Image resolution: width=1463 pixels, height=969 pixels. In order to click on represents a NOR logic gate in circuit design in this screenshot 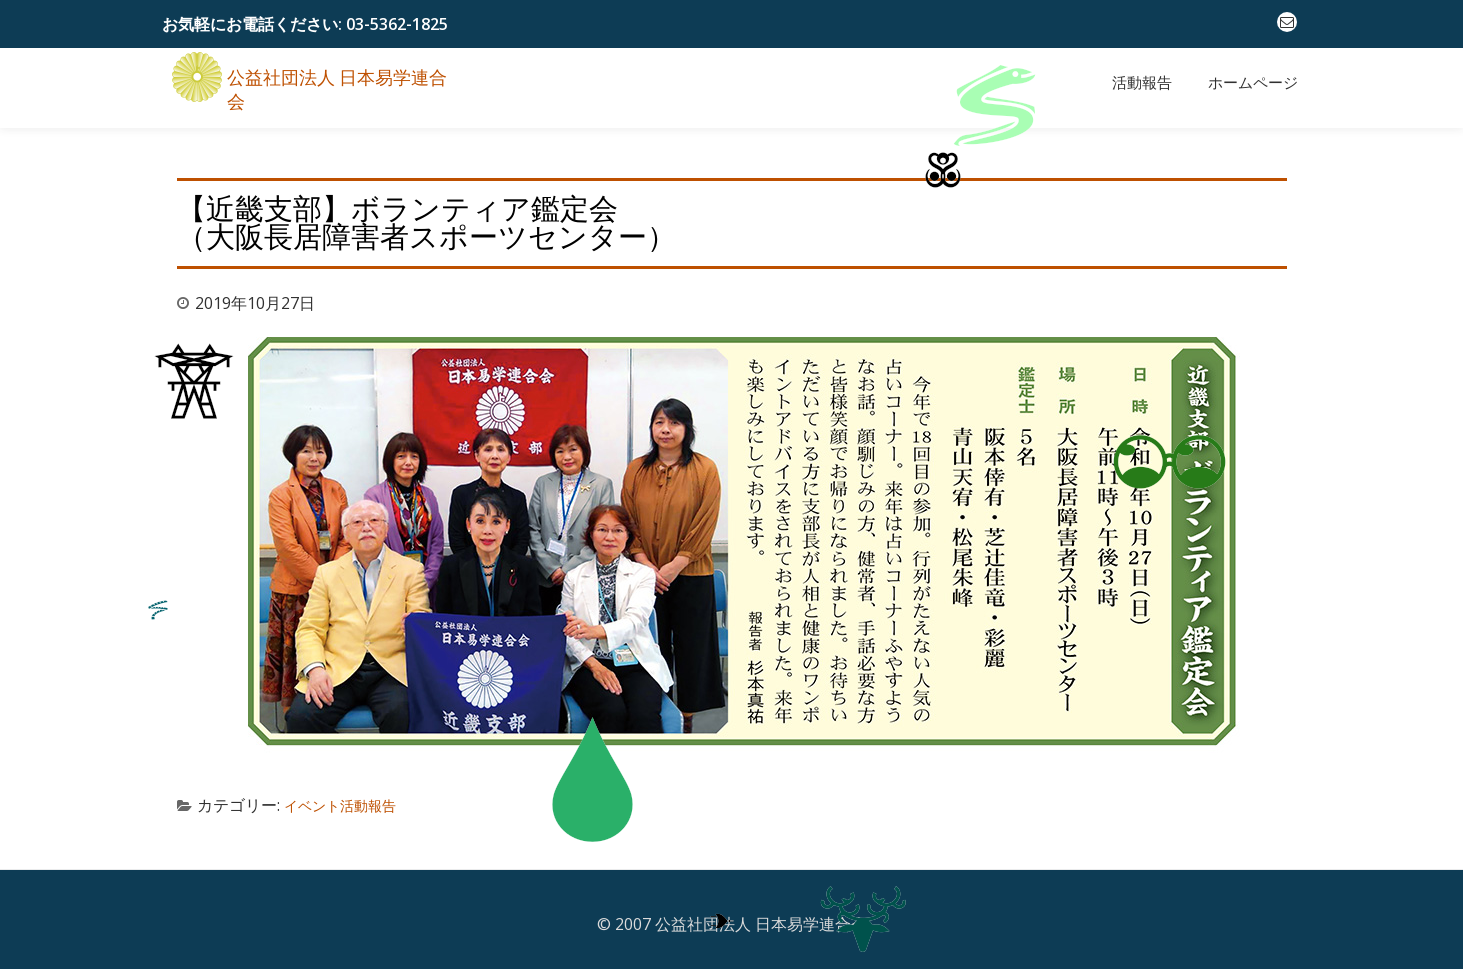, I will do `click(722, 921)`.